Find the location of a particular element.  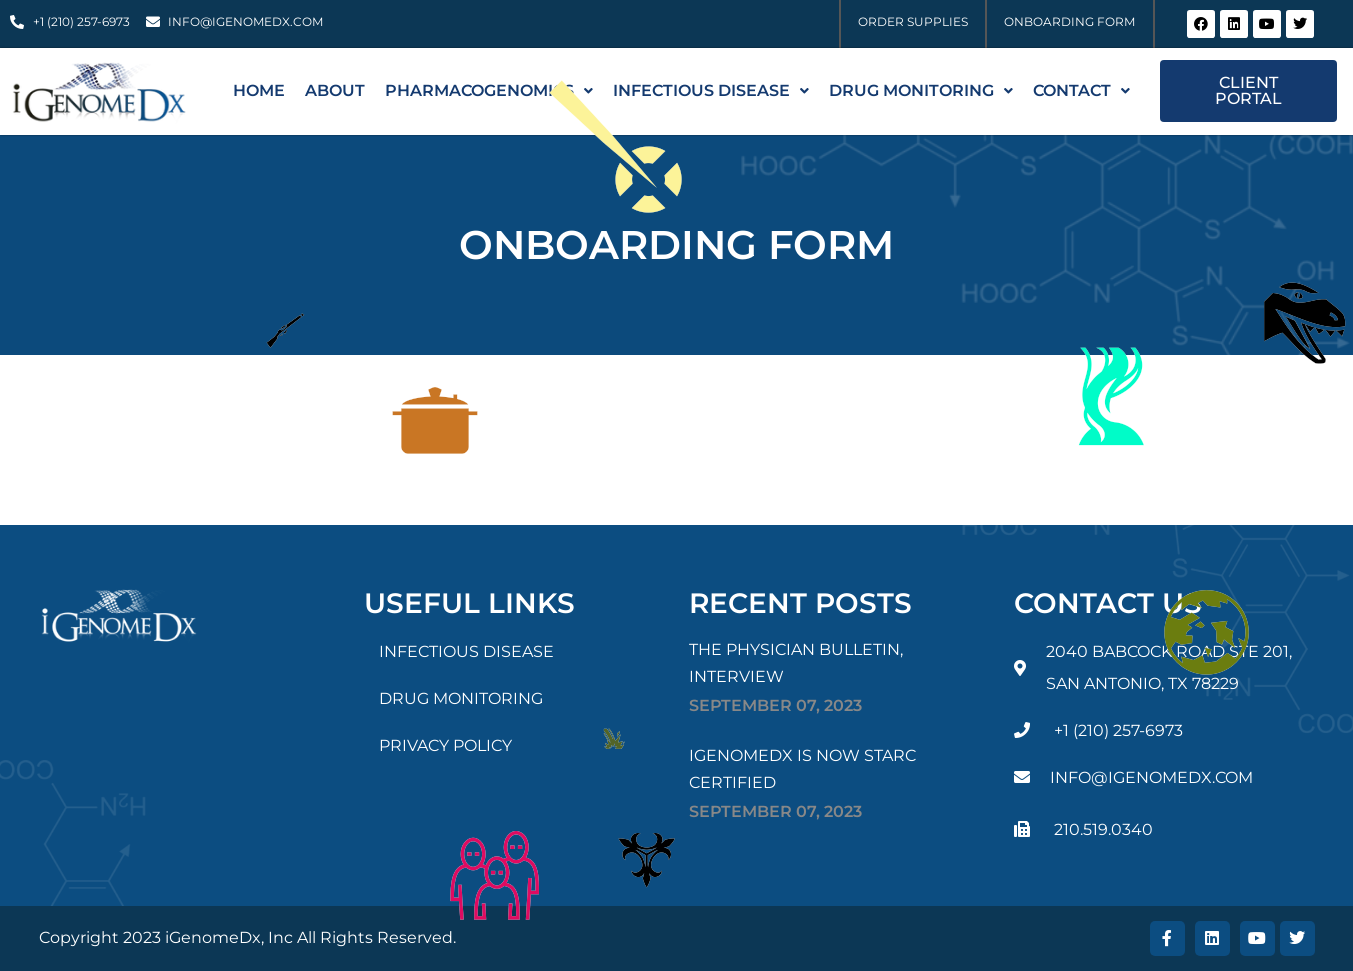

view your squad or team members is located at coordinates (495, 875).